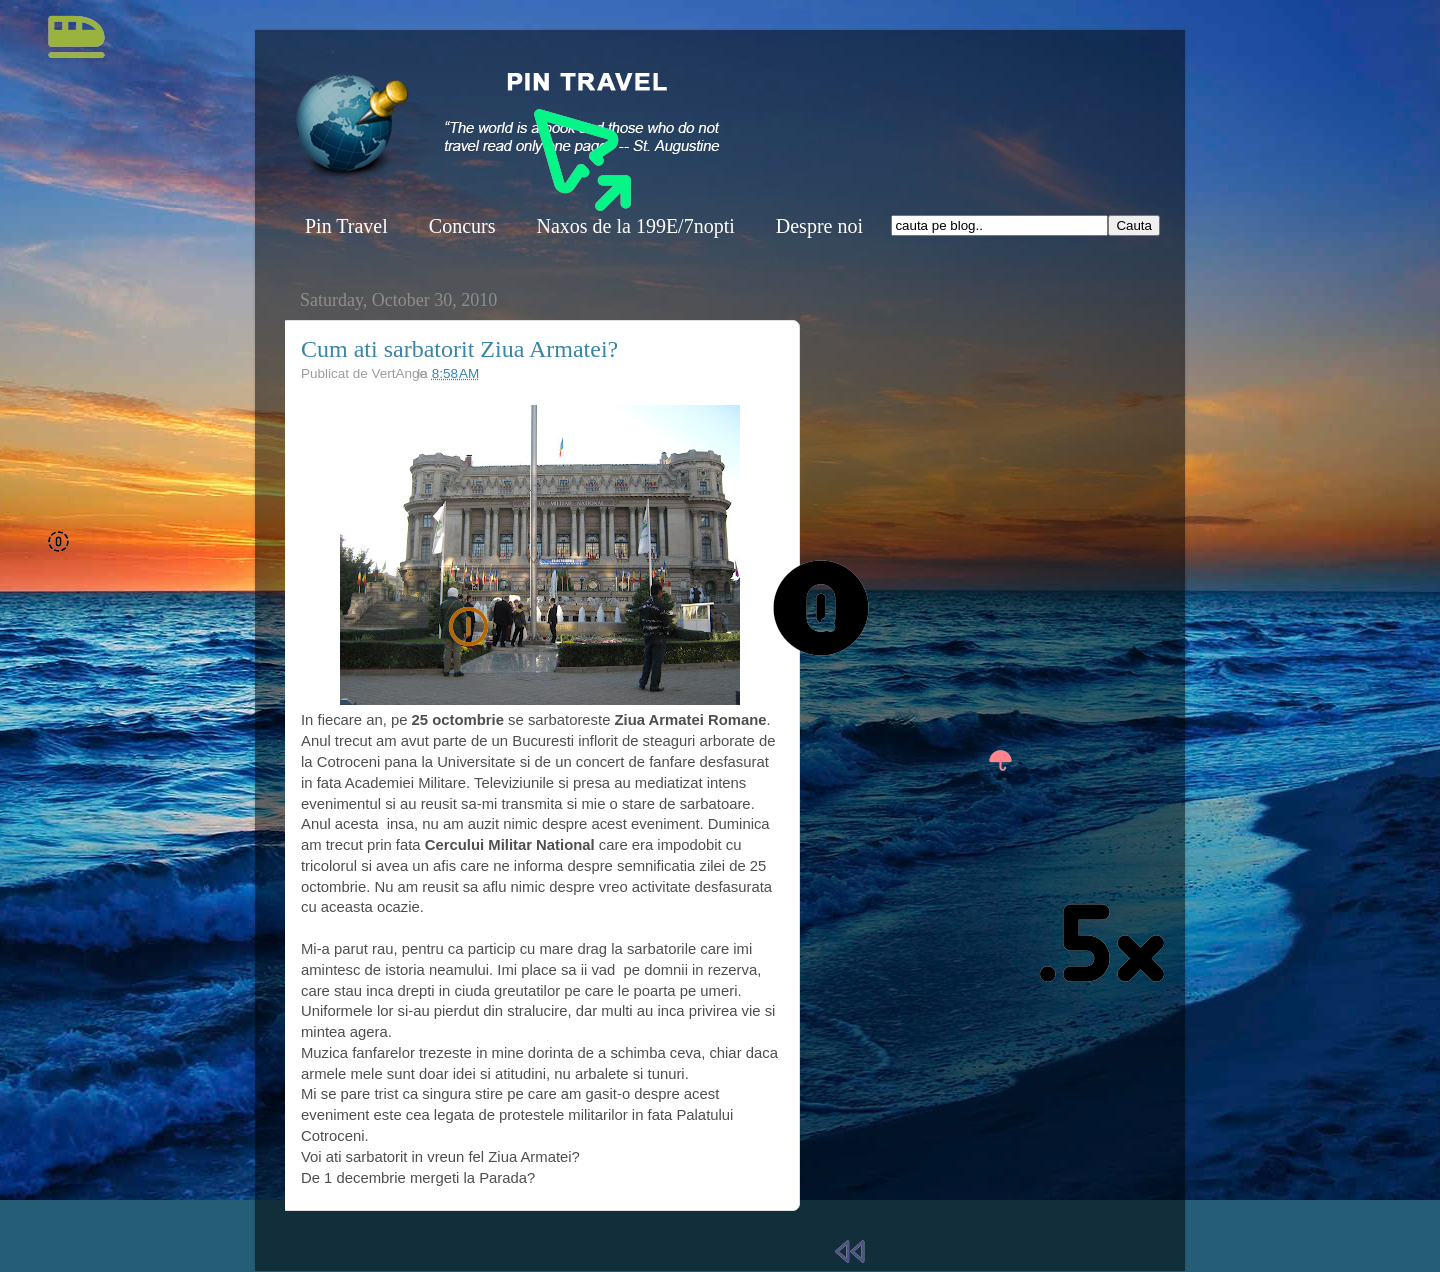 This screenshot has height=1272, width=1440. Describe the element at coordinates (1000, 760) in the screenshot. I see `weather protection or rain forecast indicator` at that location.